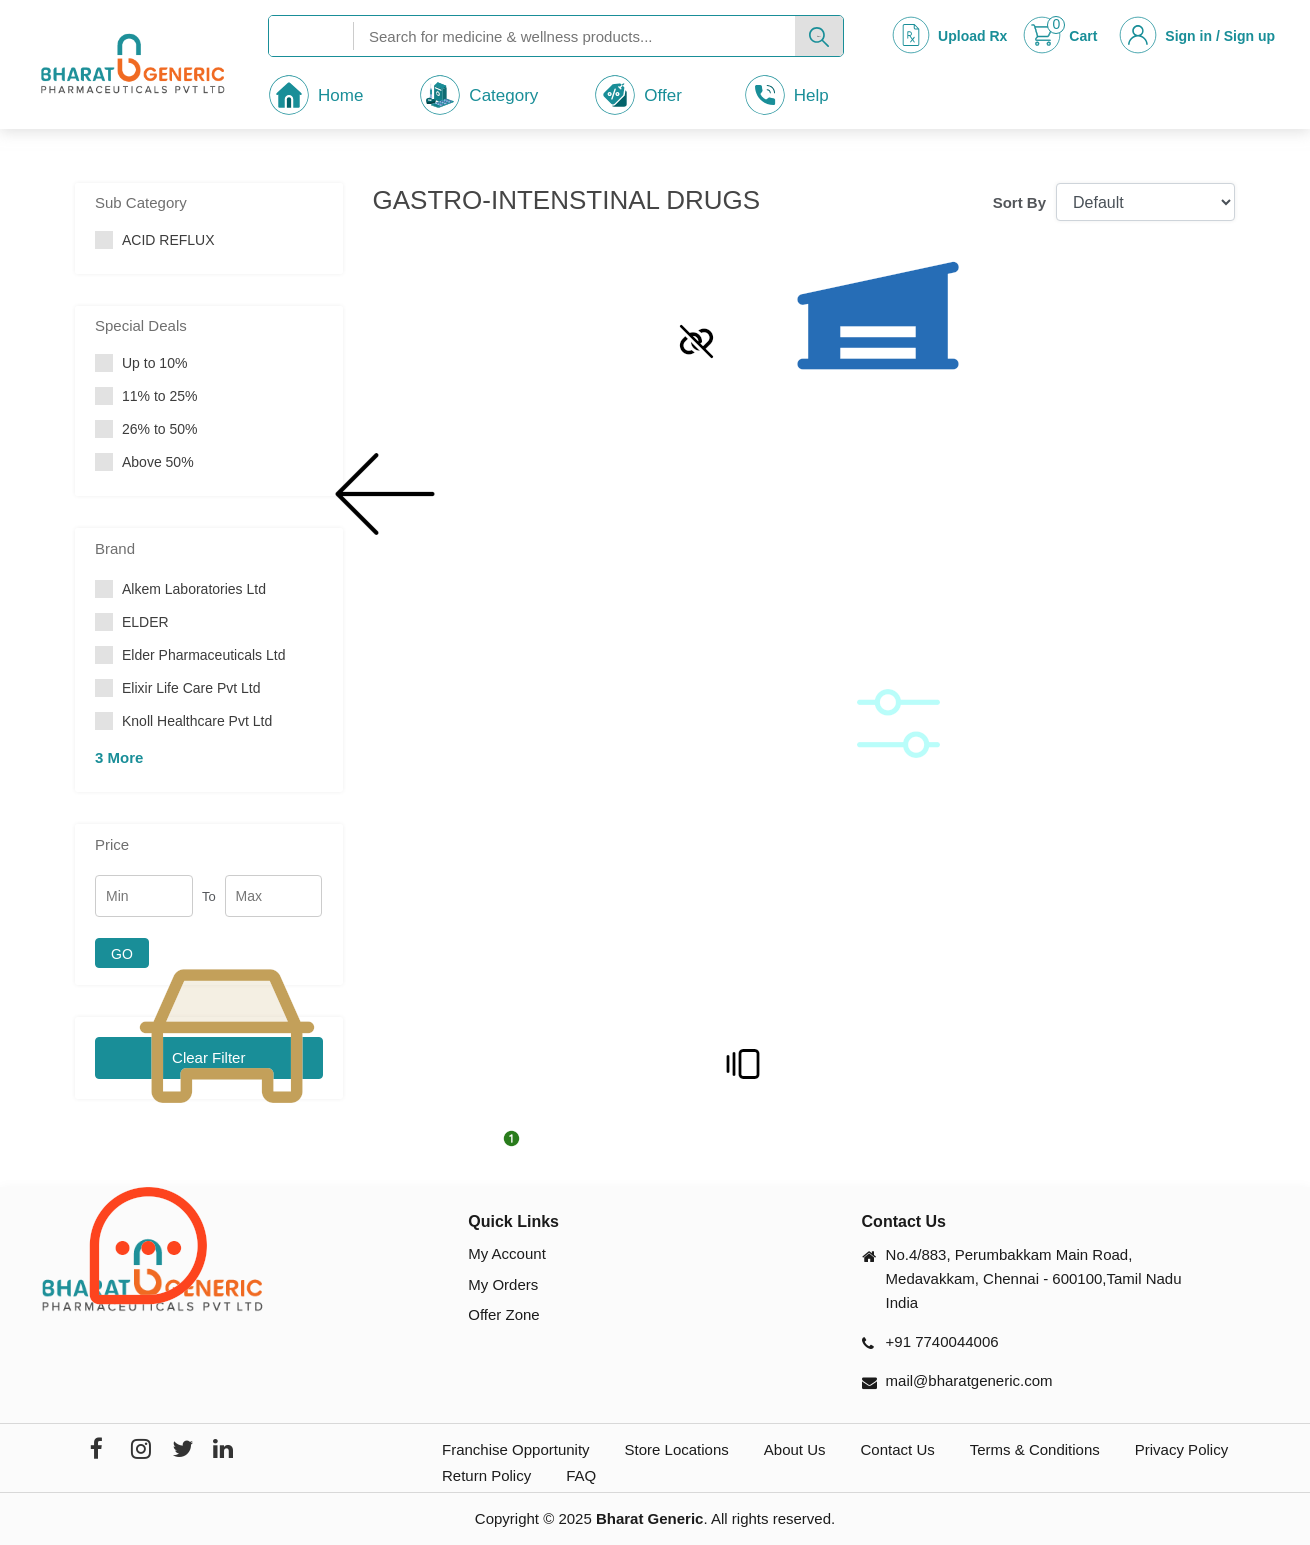 This screenshot has height=1545, width=1310. Describe the element at coordinates (878, 321) in the screenshot. I see `access warehouse or storage inventory` at that location.